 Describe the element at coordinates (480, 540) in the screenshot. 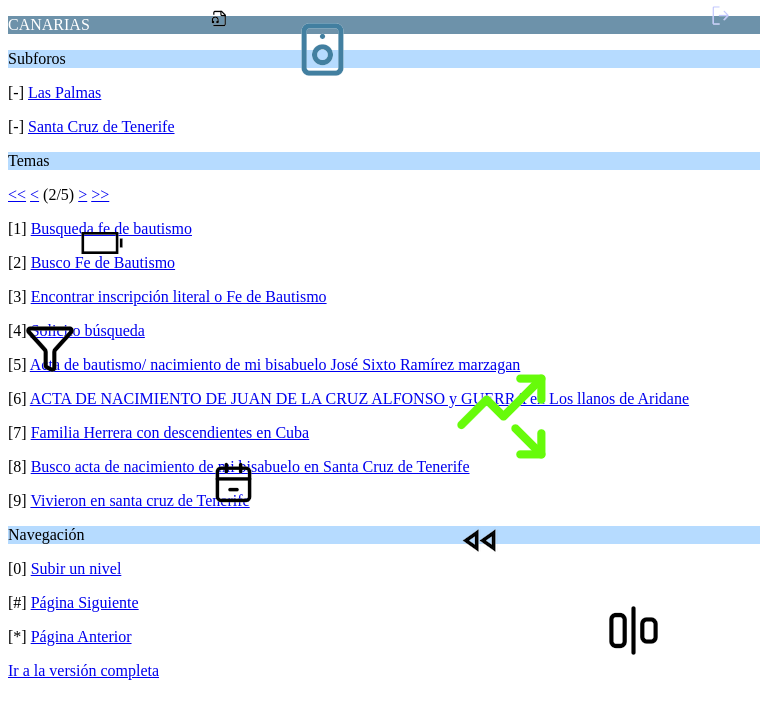

I see `rewind media playback` at that location.